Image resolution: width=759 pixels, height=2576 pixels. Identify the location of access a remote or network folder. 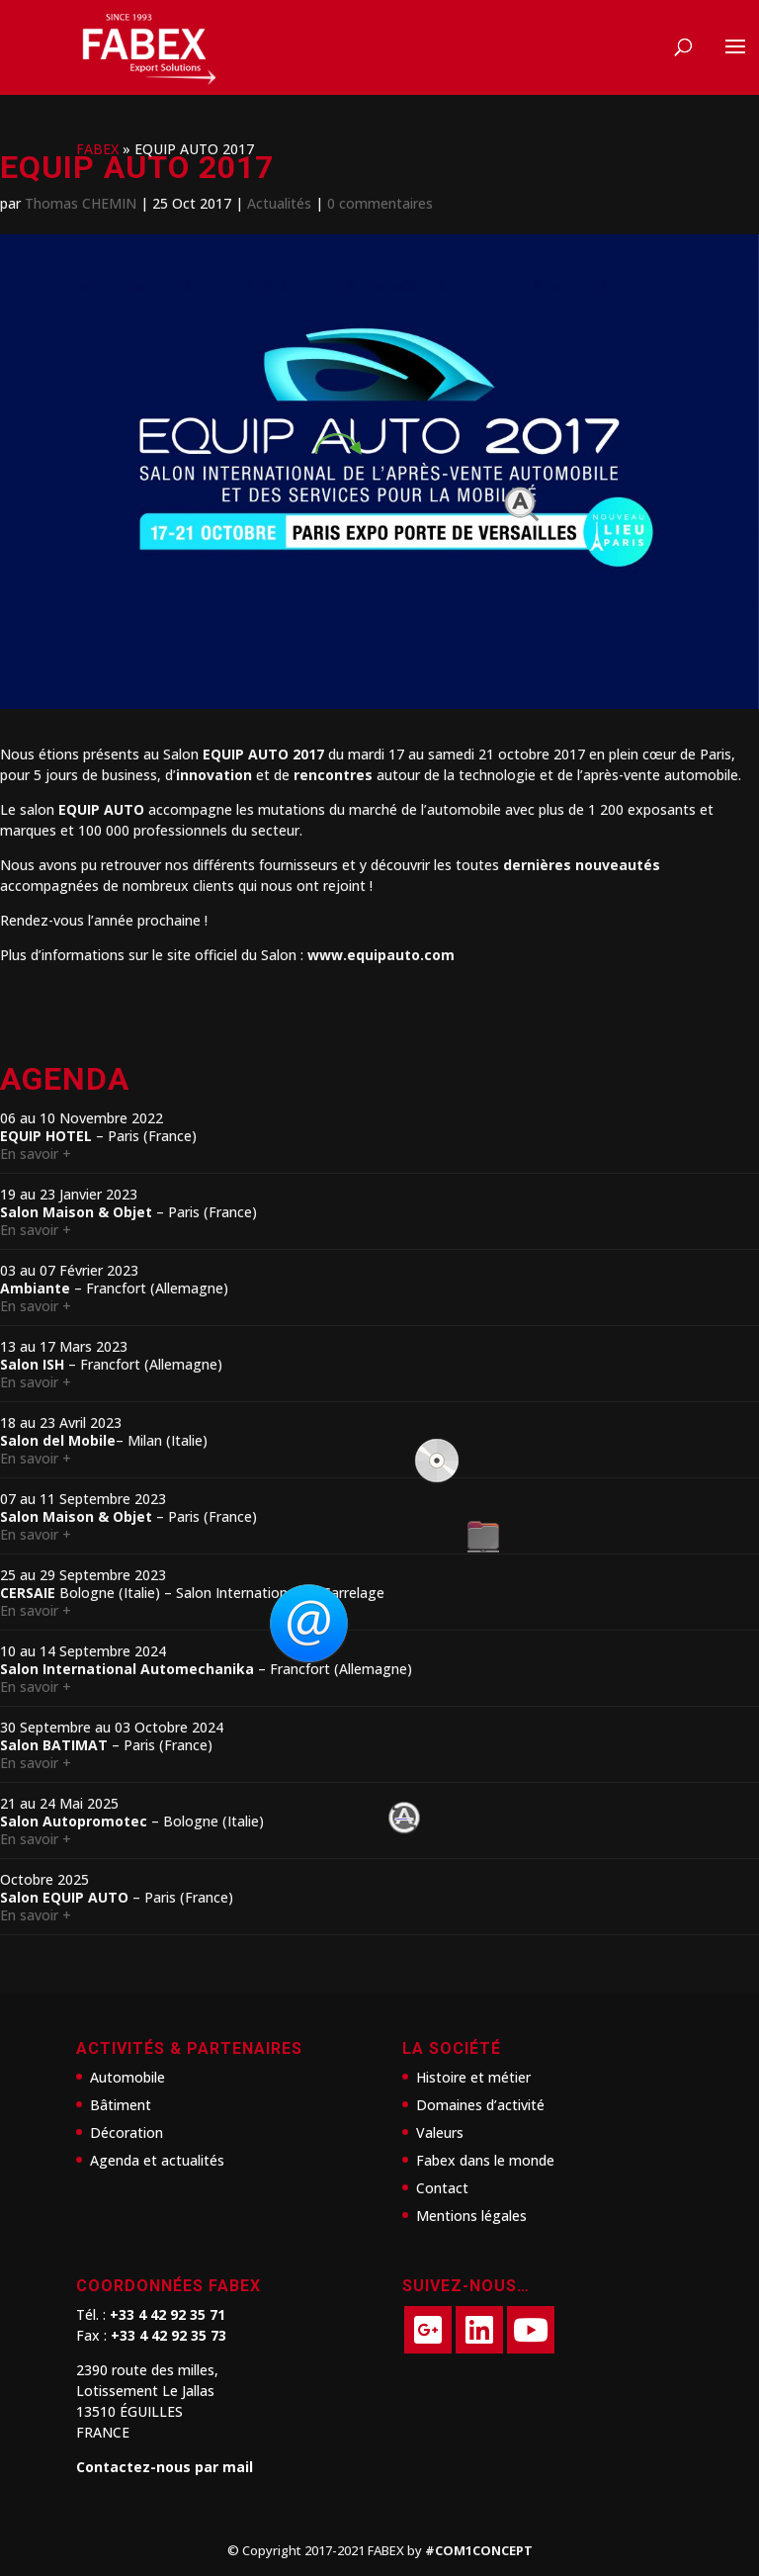
(483, 1537).